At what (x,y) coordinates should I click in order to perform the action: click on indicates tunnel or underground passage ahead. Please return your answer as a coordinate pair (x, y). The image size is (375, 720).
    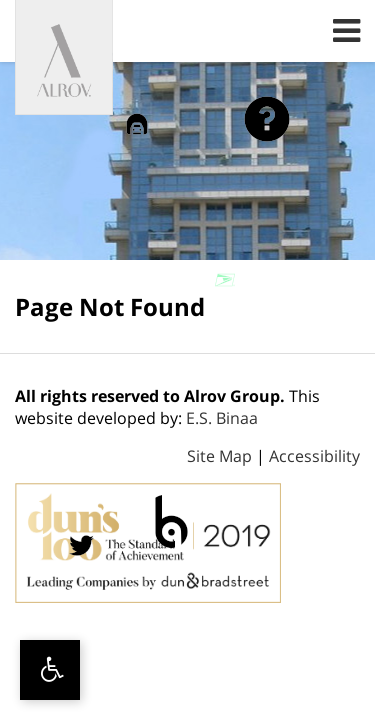
    Looking at the image, I should click on (137, 124).